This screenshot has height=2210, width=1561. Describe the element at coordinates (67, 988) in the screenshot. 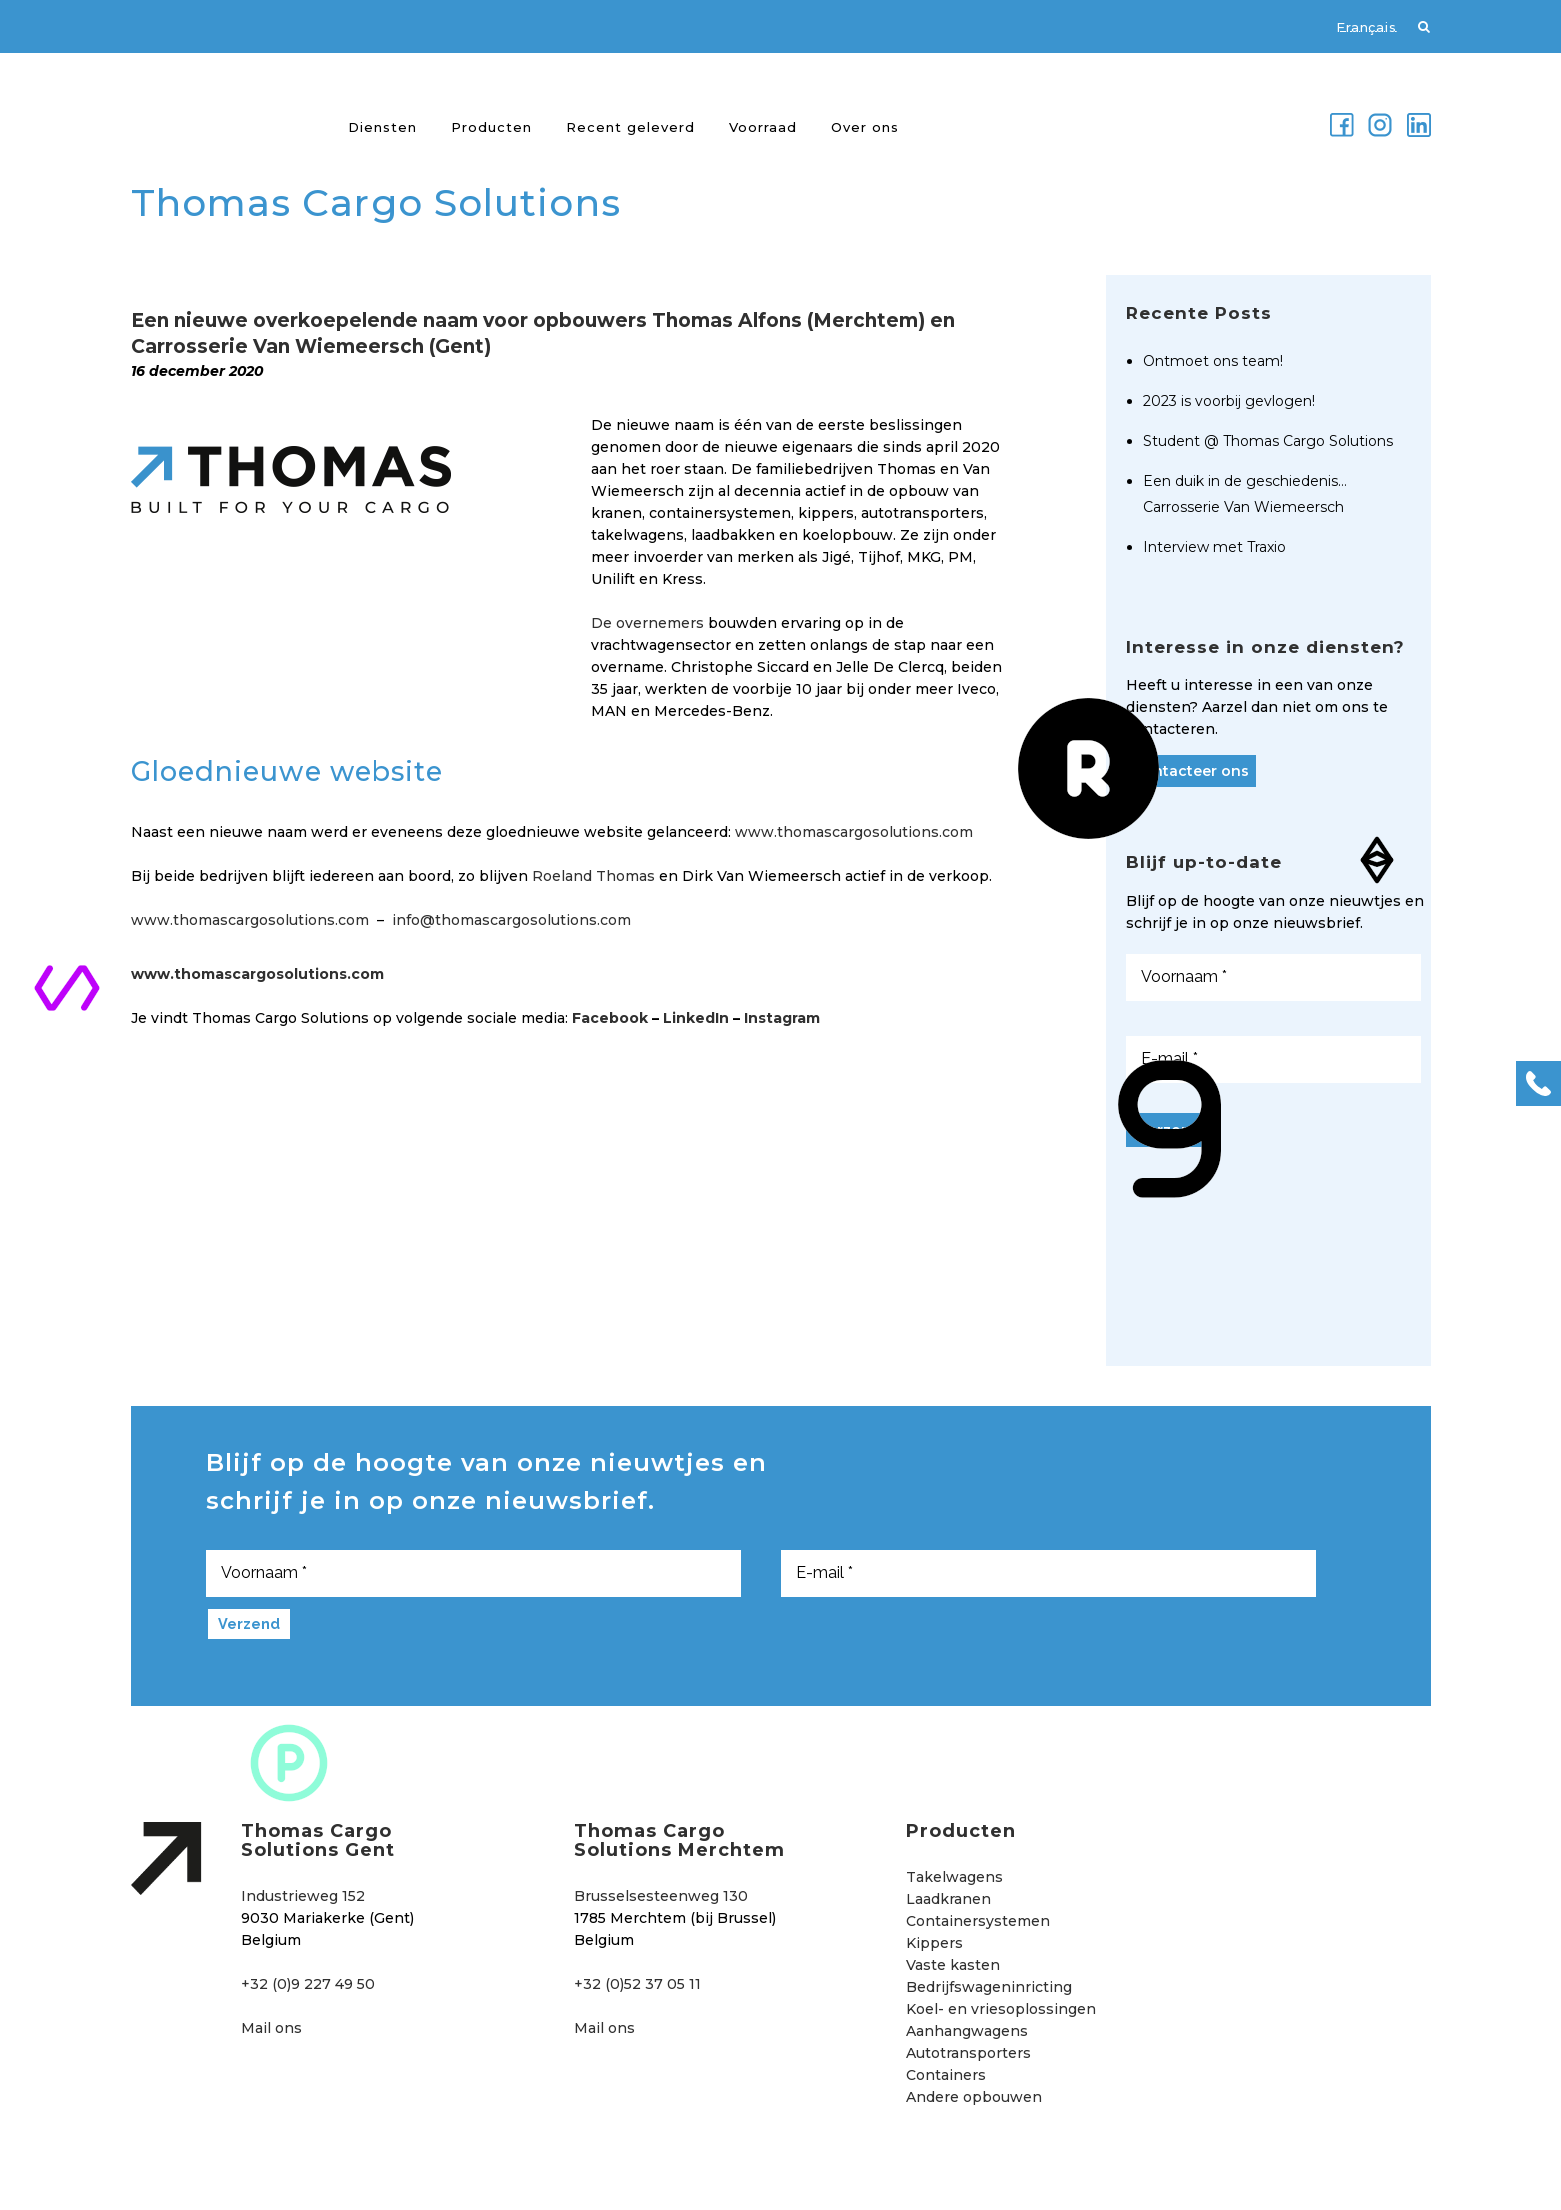

I see `polymer project branding or logo` at that location.